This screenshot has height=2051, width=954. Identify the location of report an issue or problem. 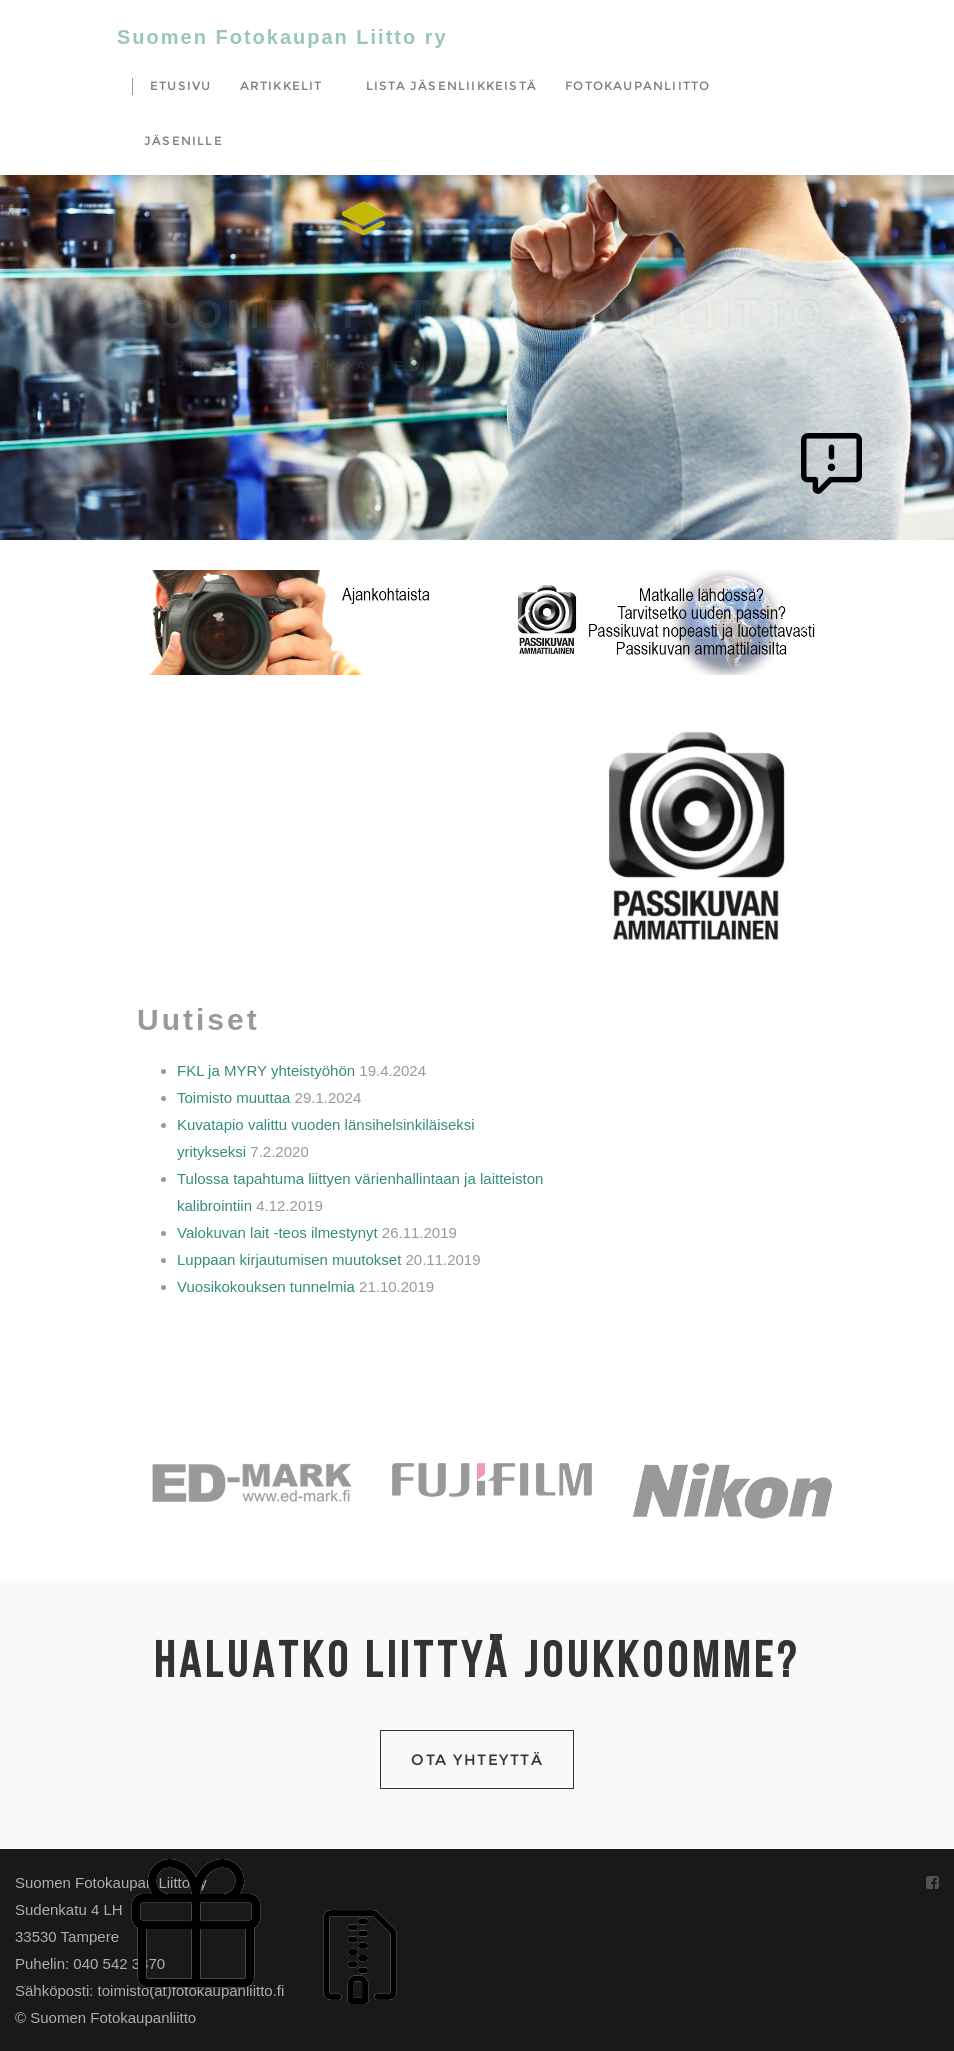
(831, 463).